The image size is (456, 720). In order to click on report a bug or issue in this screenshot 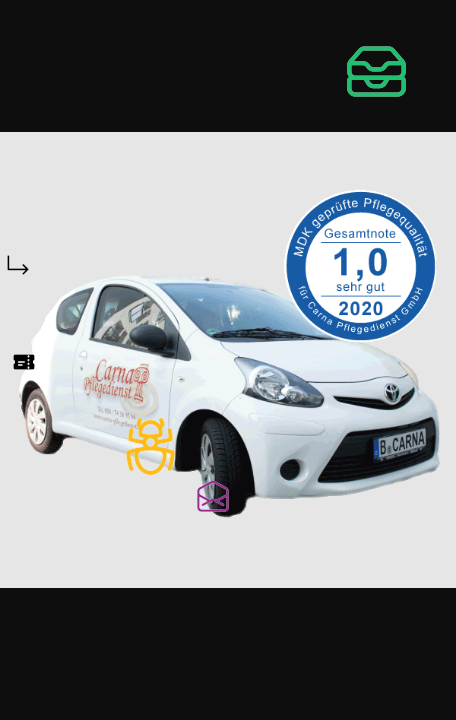, I will do `click(150, 446)`.